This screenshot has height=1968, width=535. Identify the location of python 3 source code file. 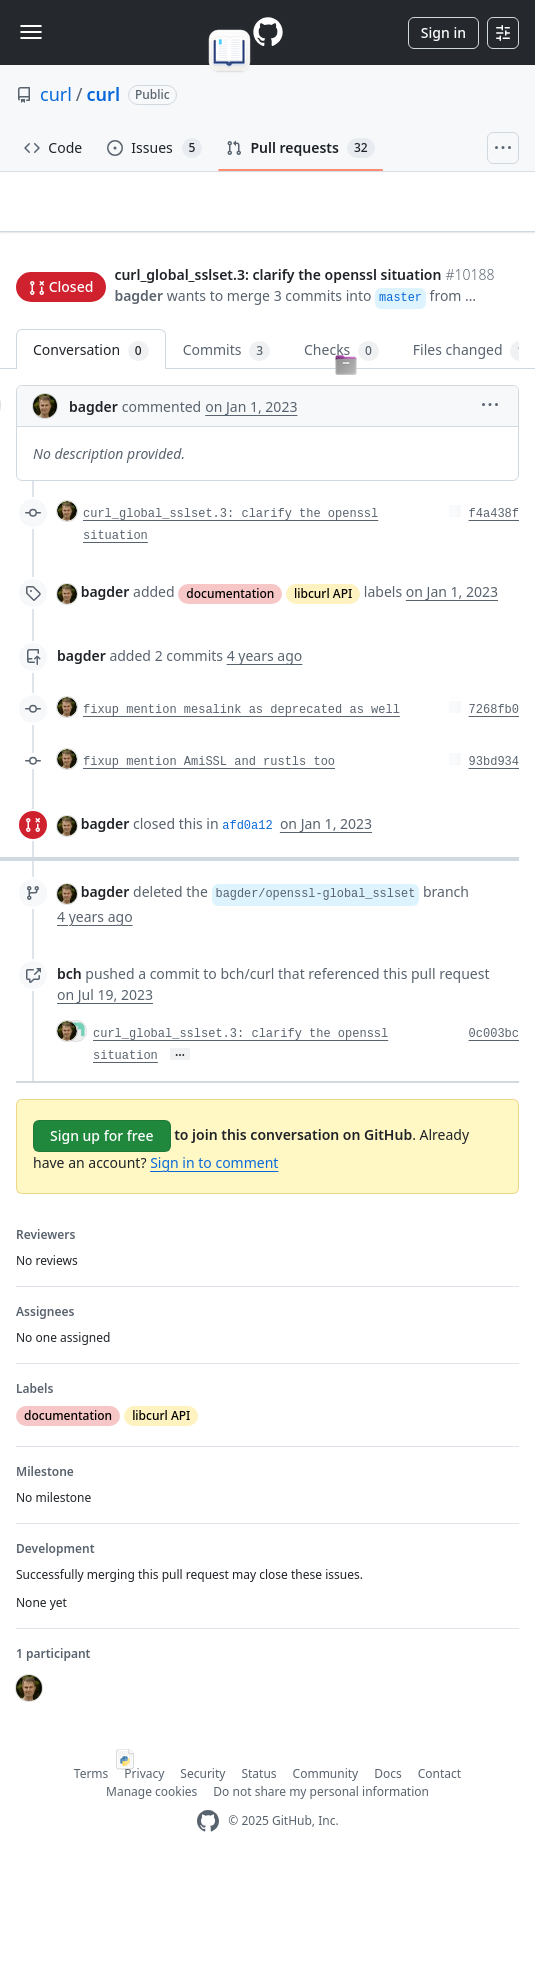
(125, 1759).